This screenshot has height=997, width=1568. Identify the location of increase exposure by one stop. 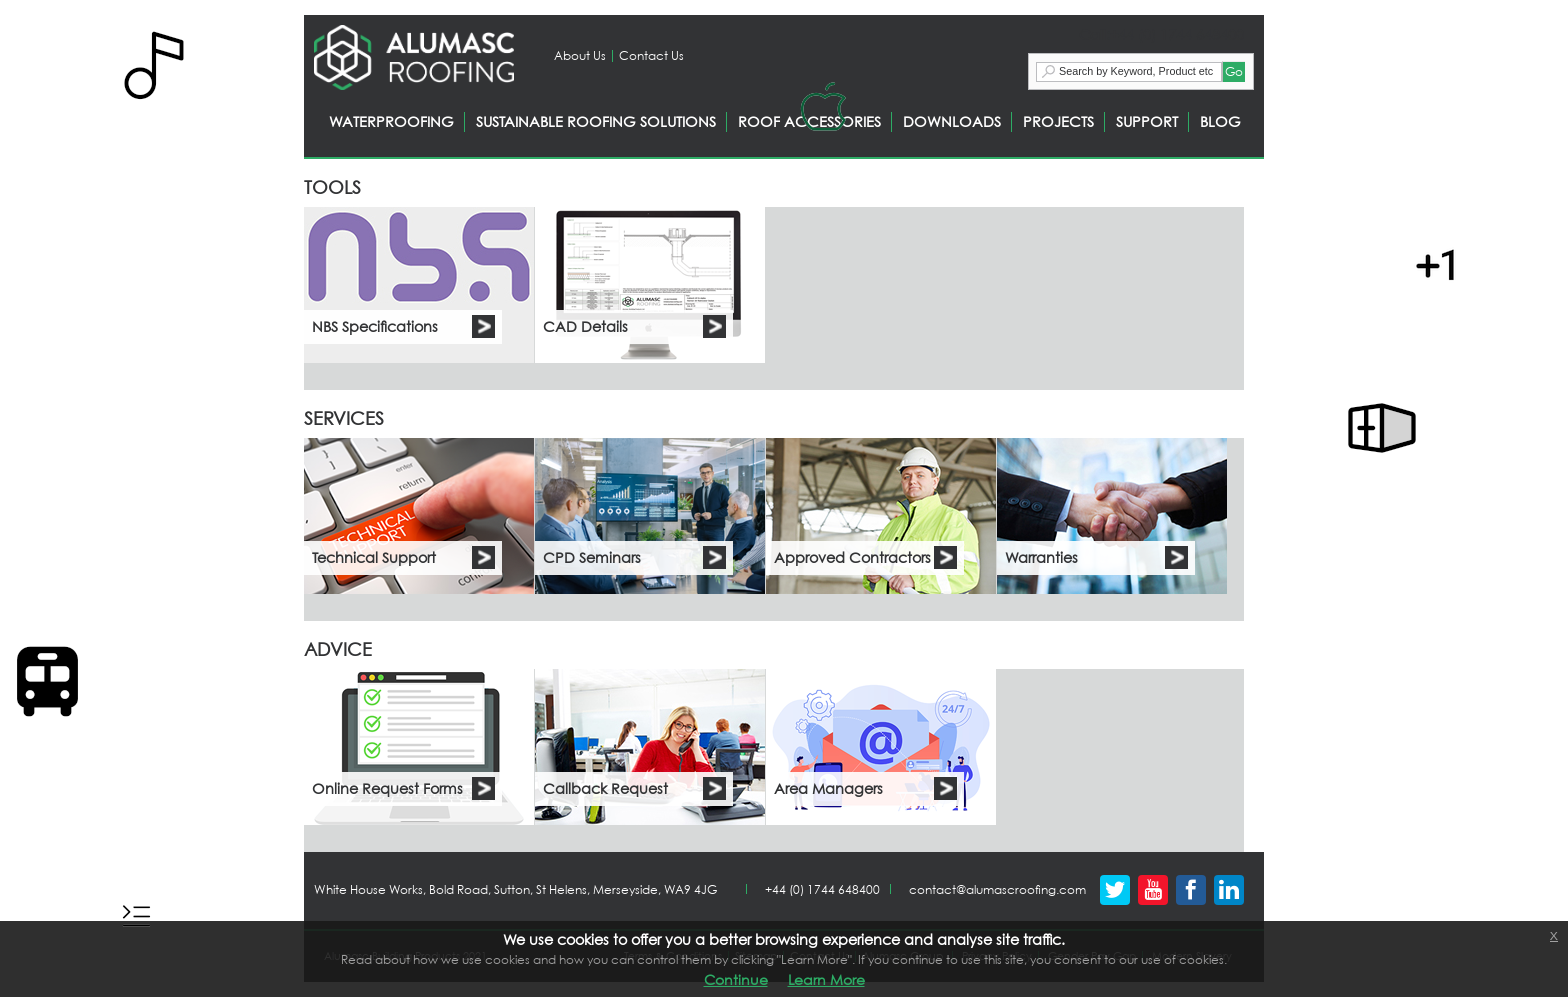
(1435, 266).